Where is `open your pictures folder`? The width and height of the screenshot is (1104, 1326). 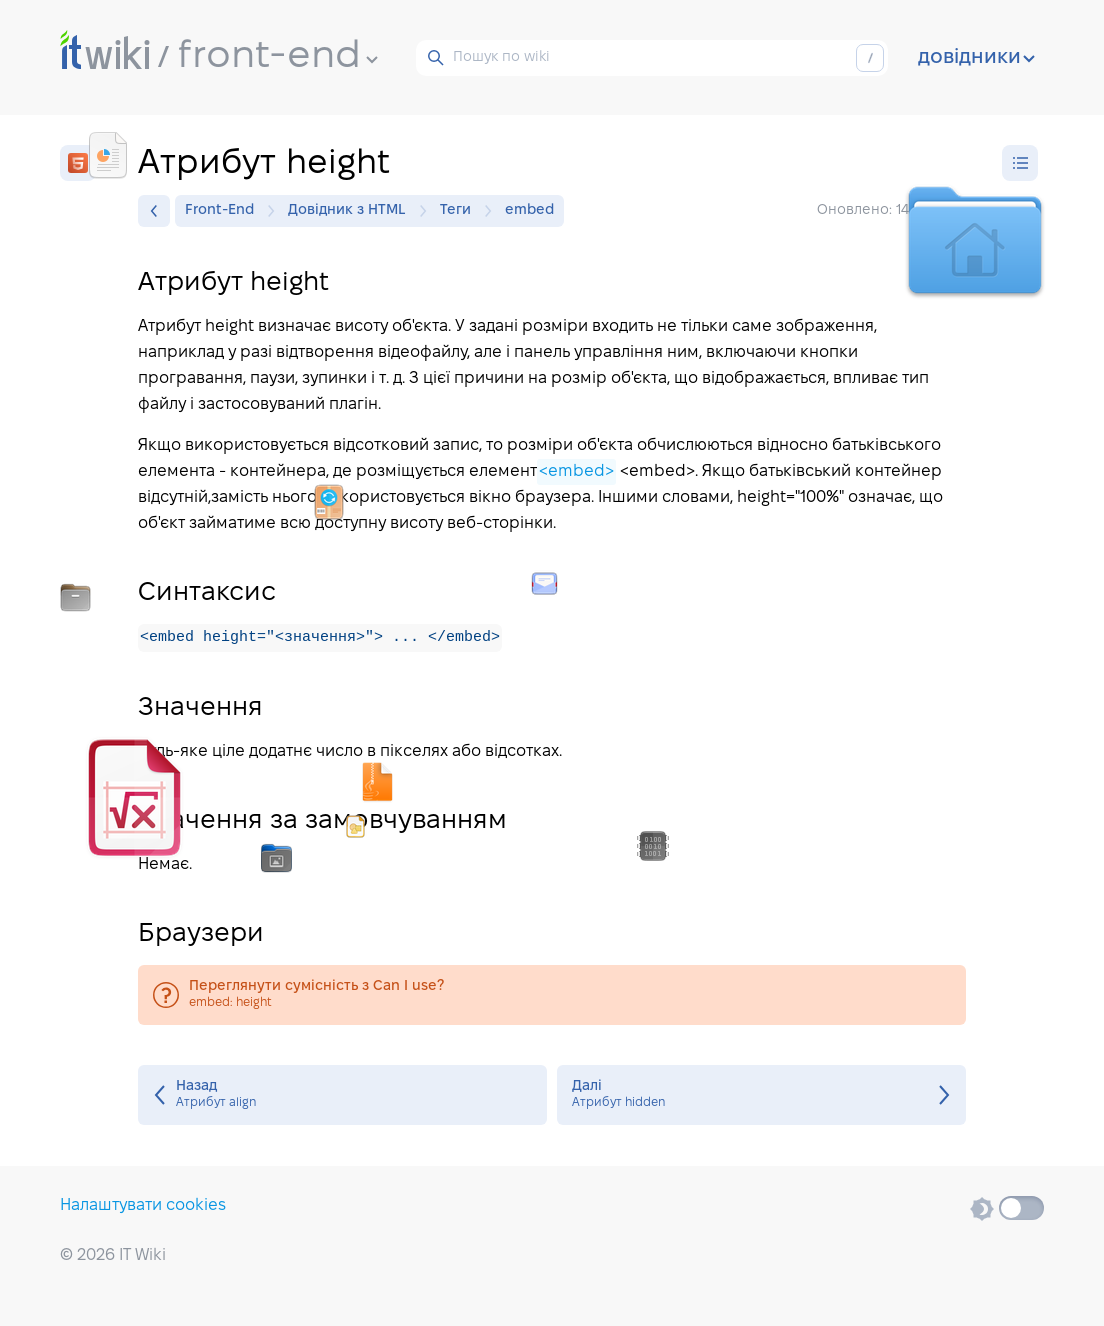
open your pictures folder is located at coordinates (276, 857).